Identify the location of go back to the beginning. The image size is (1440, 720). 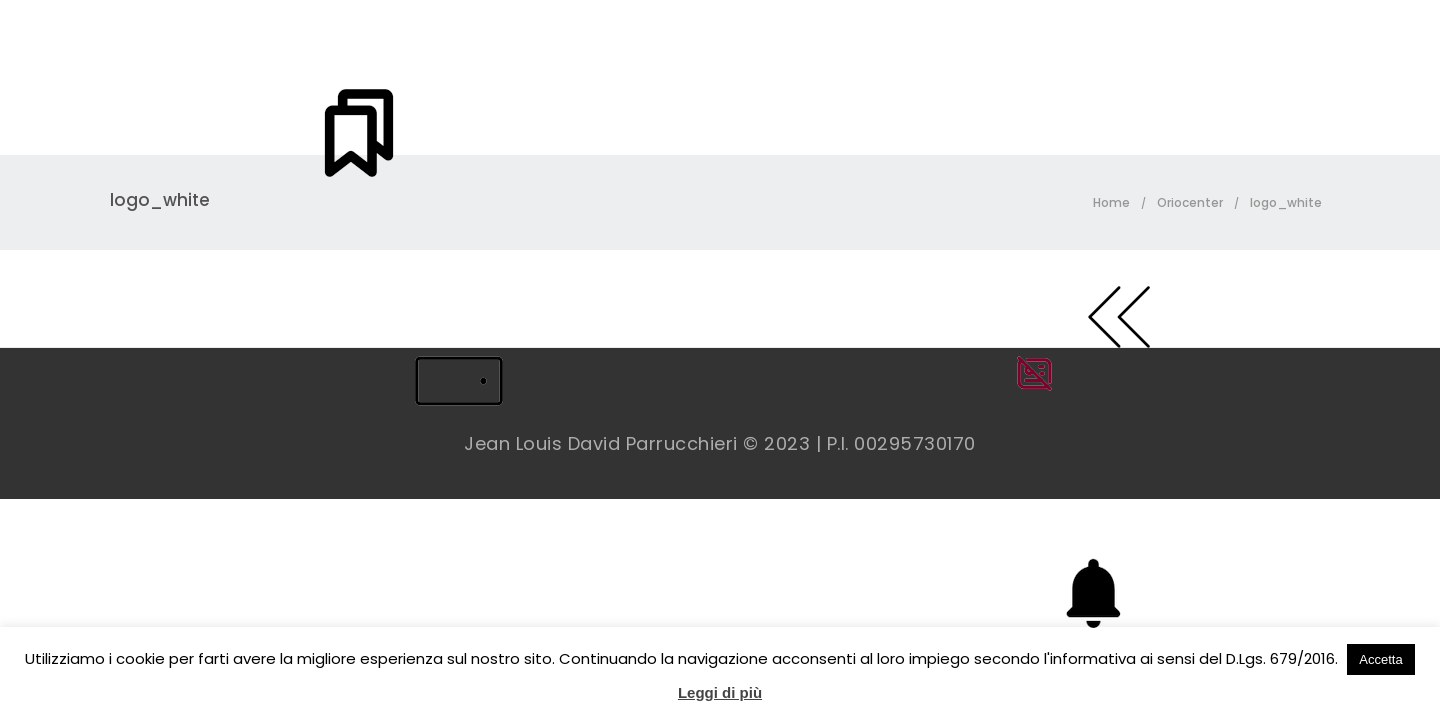
(1122, 317).